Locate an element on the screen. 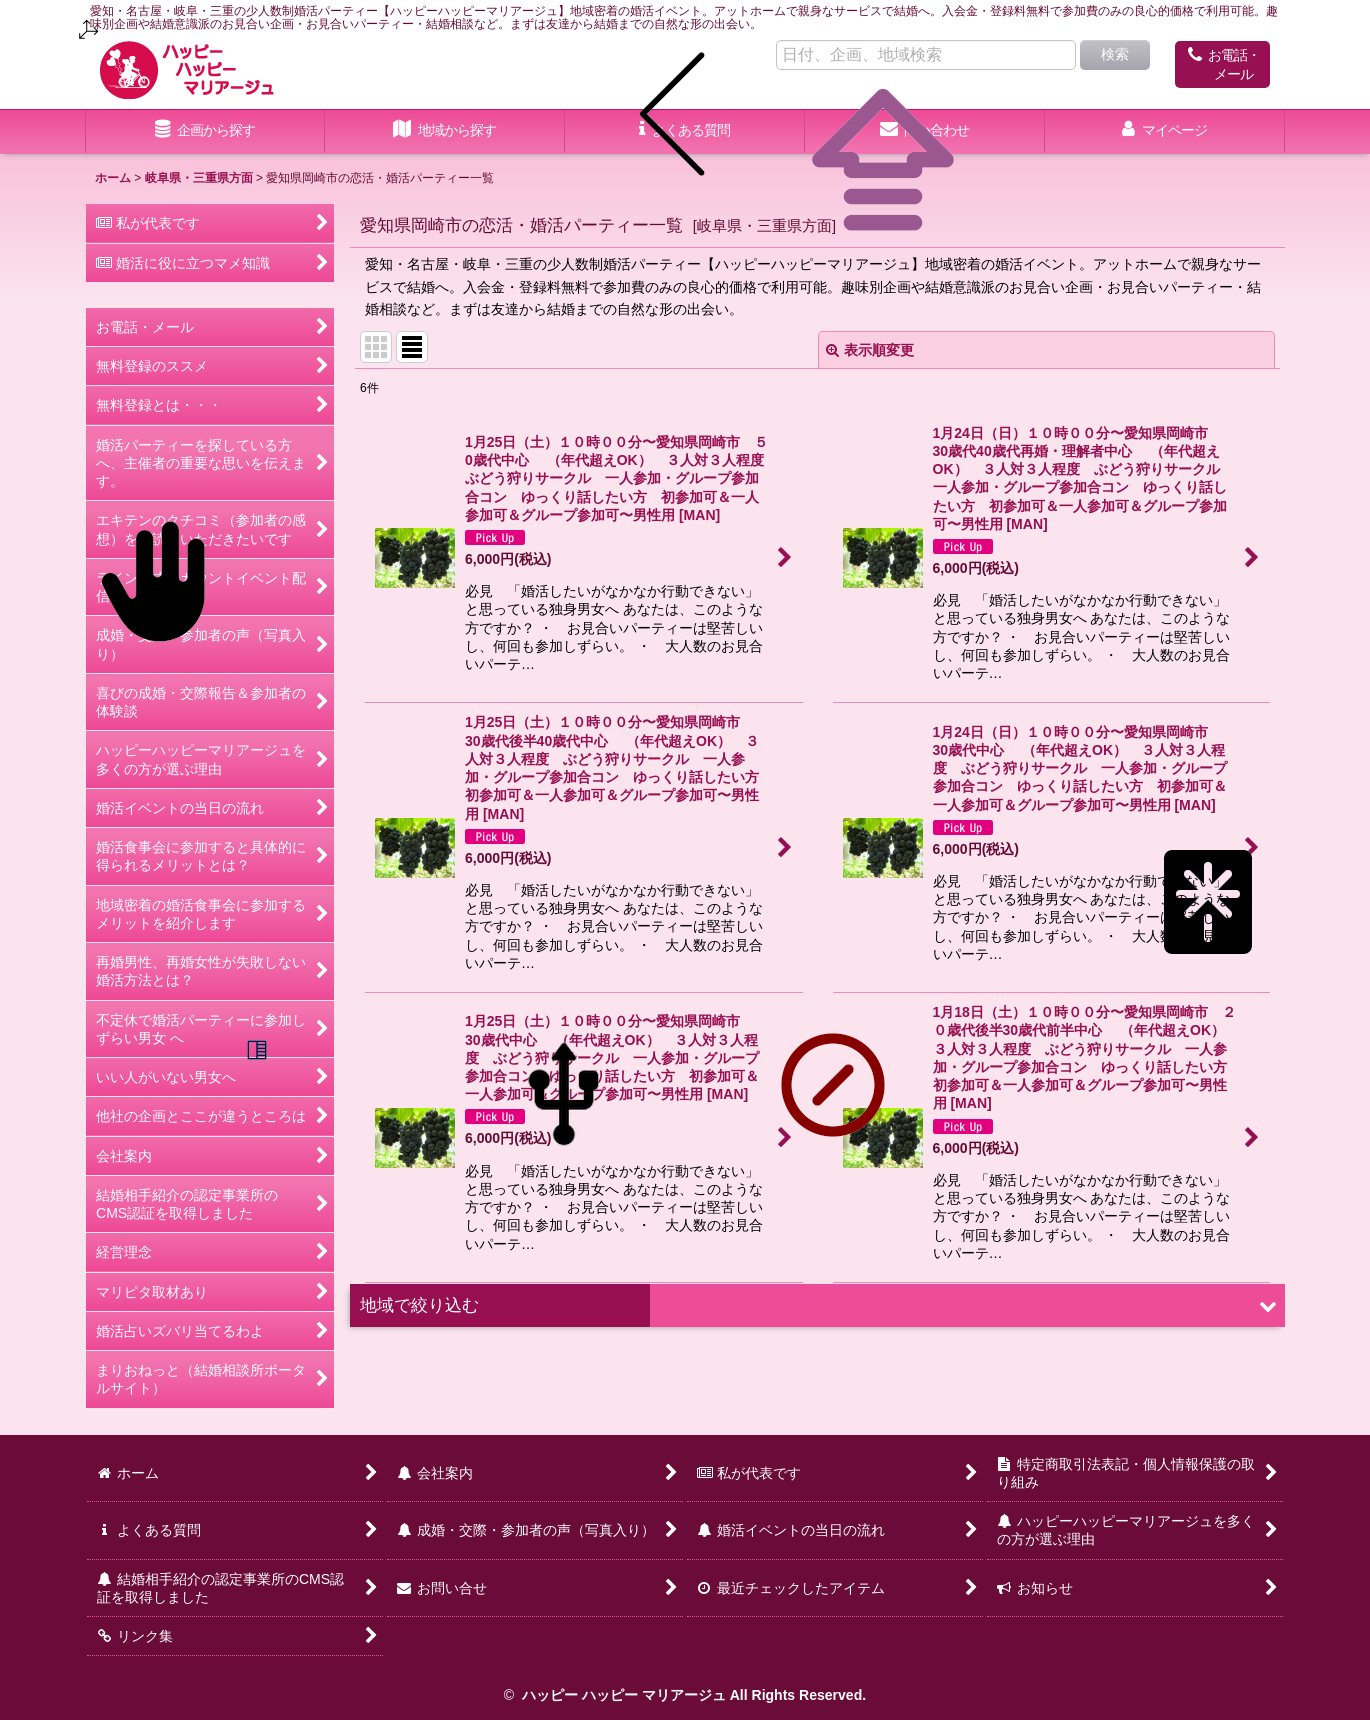 The height and width of the screenshot is (1720, 1370). go back to the previous screen is located at coordinates (678, 114).